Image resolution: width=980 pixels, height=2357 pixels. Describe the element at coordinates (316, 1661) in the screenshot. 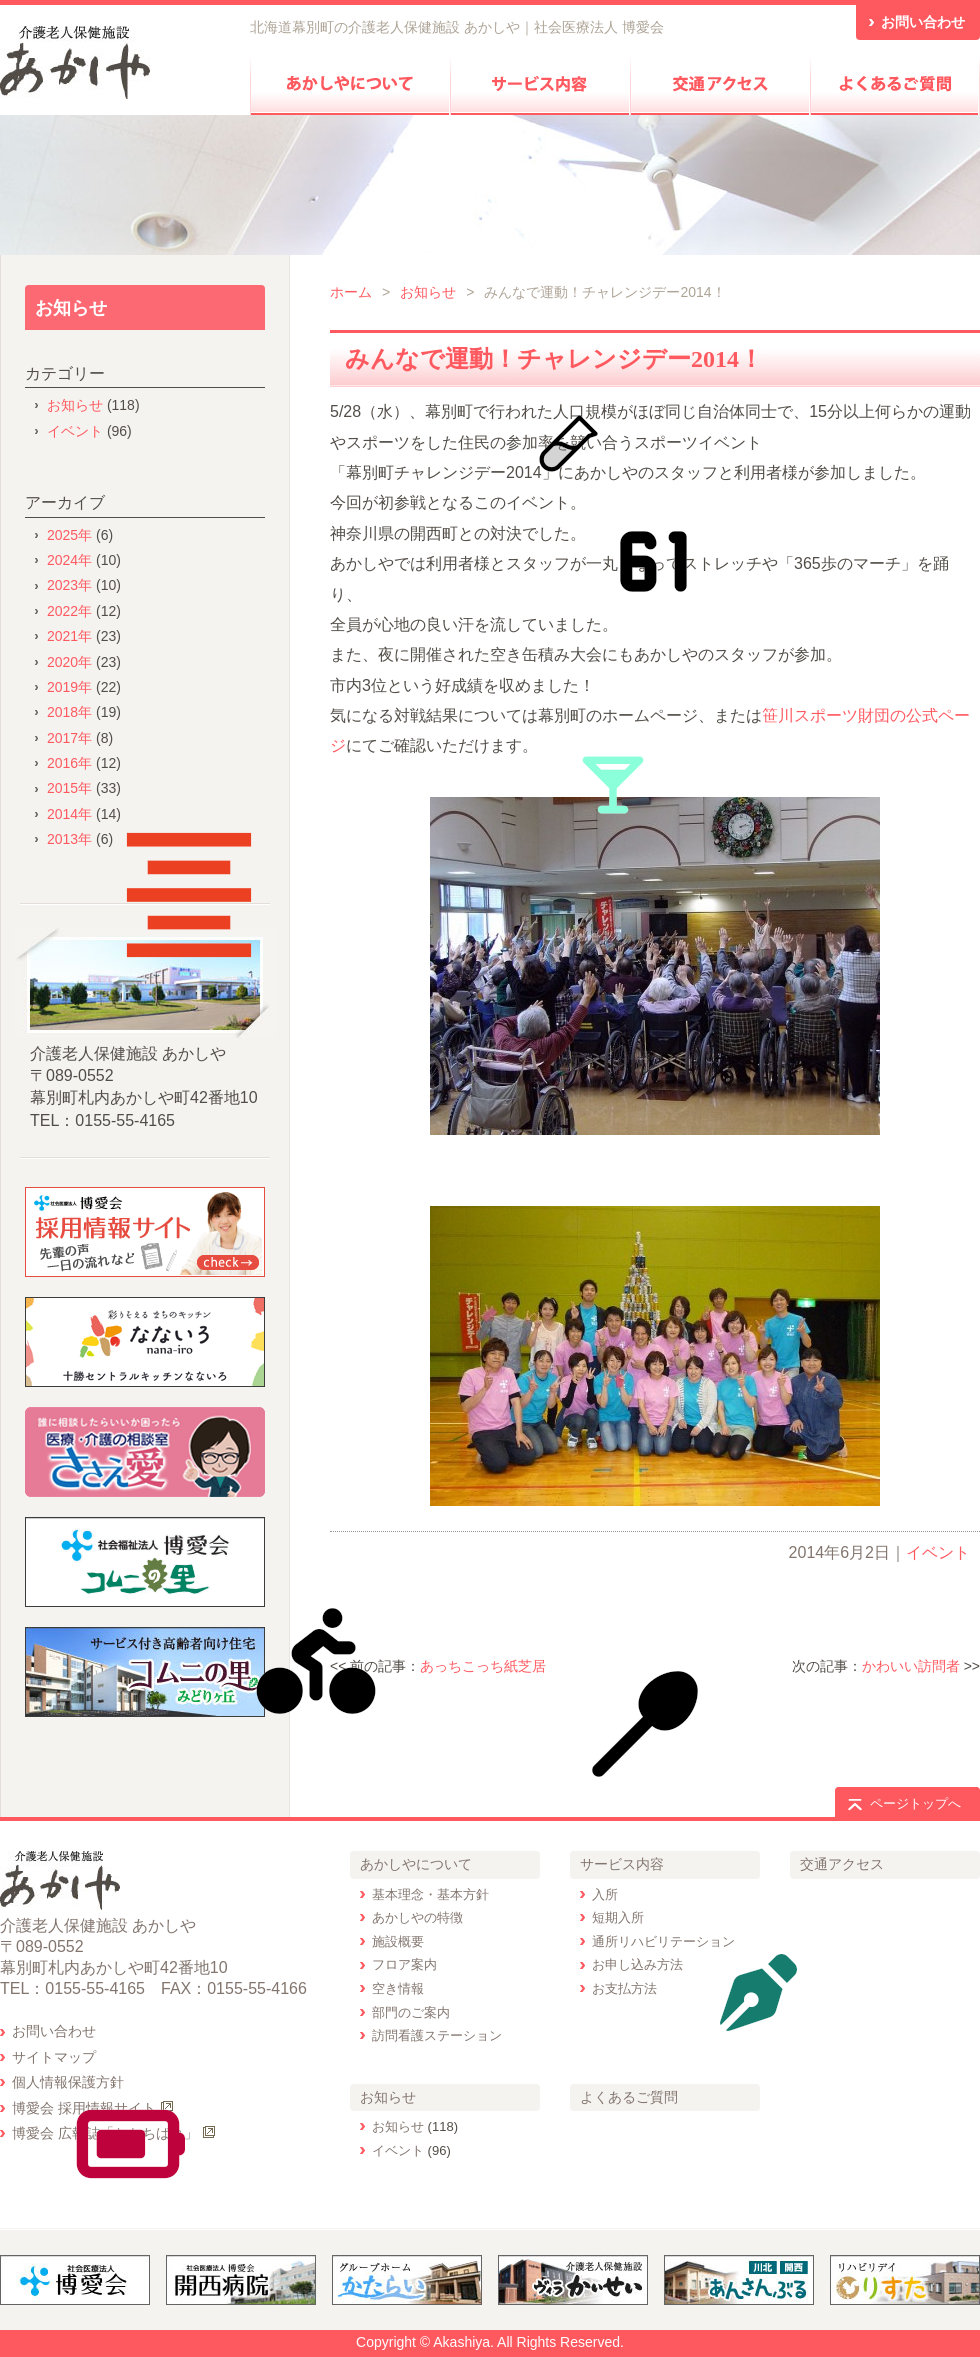

I see `access cycling or bike-related features` at that location.